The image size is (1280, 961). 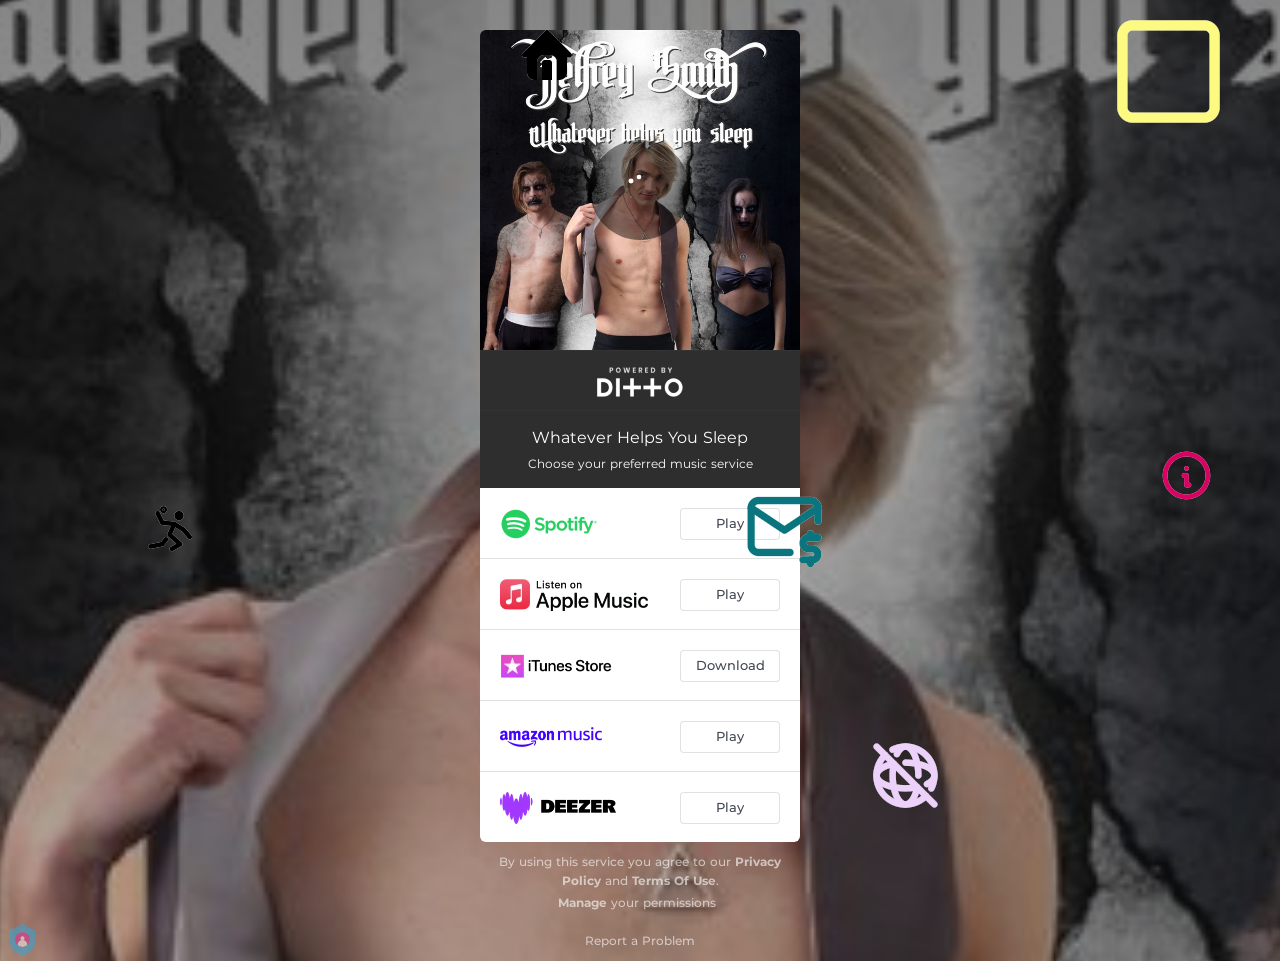 What do you see at coordinates (1168, 71) in the screenshot?
I see `unchecked checkbox or selection state` at bounding box center [1168, 71].